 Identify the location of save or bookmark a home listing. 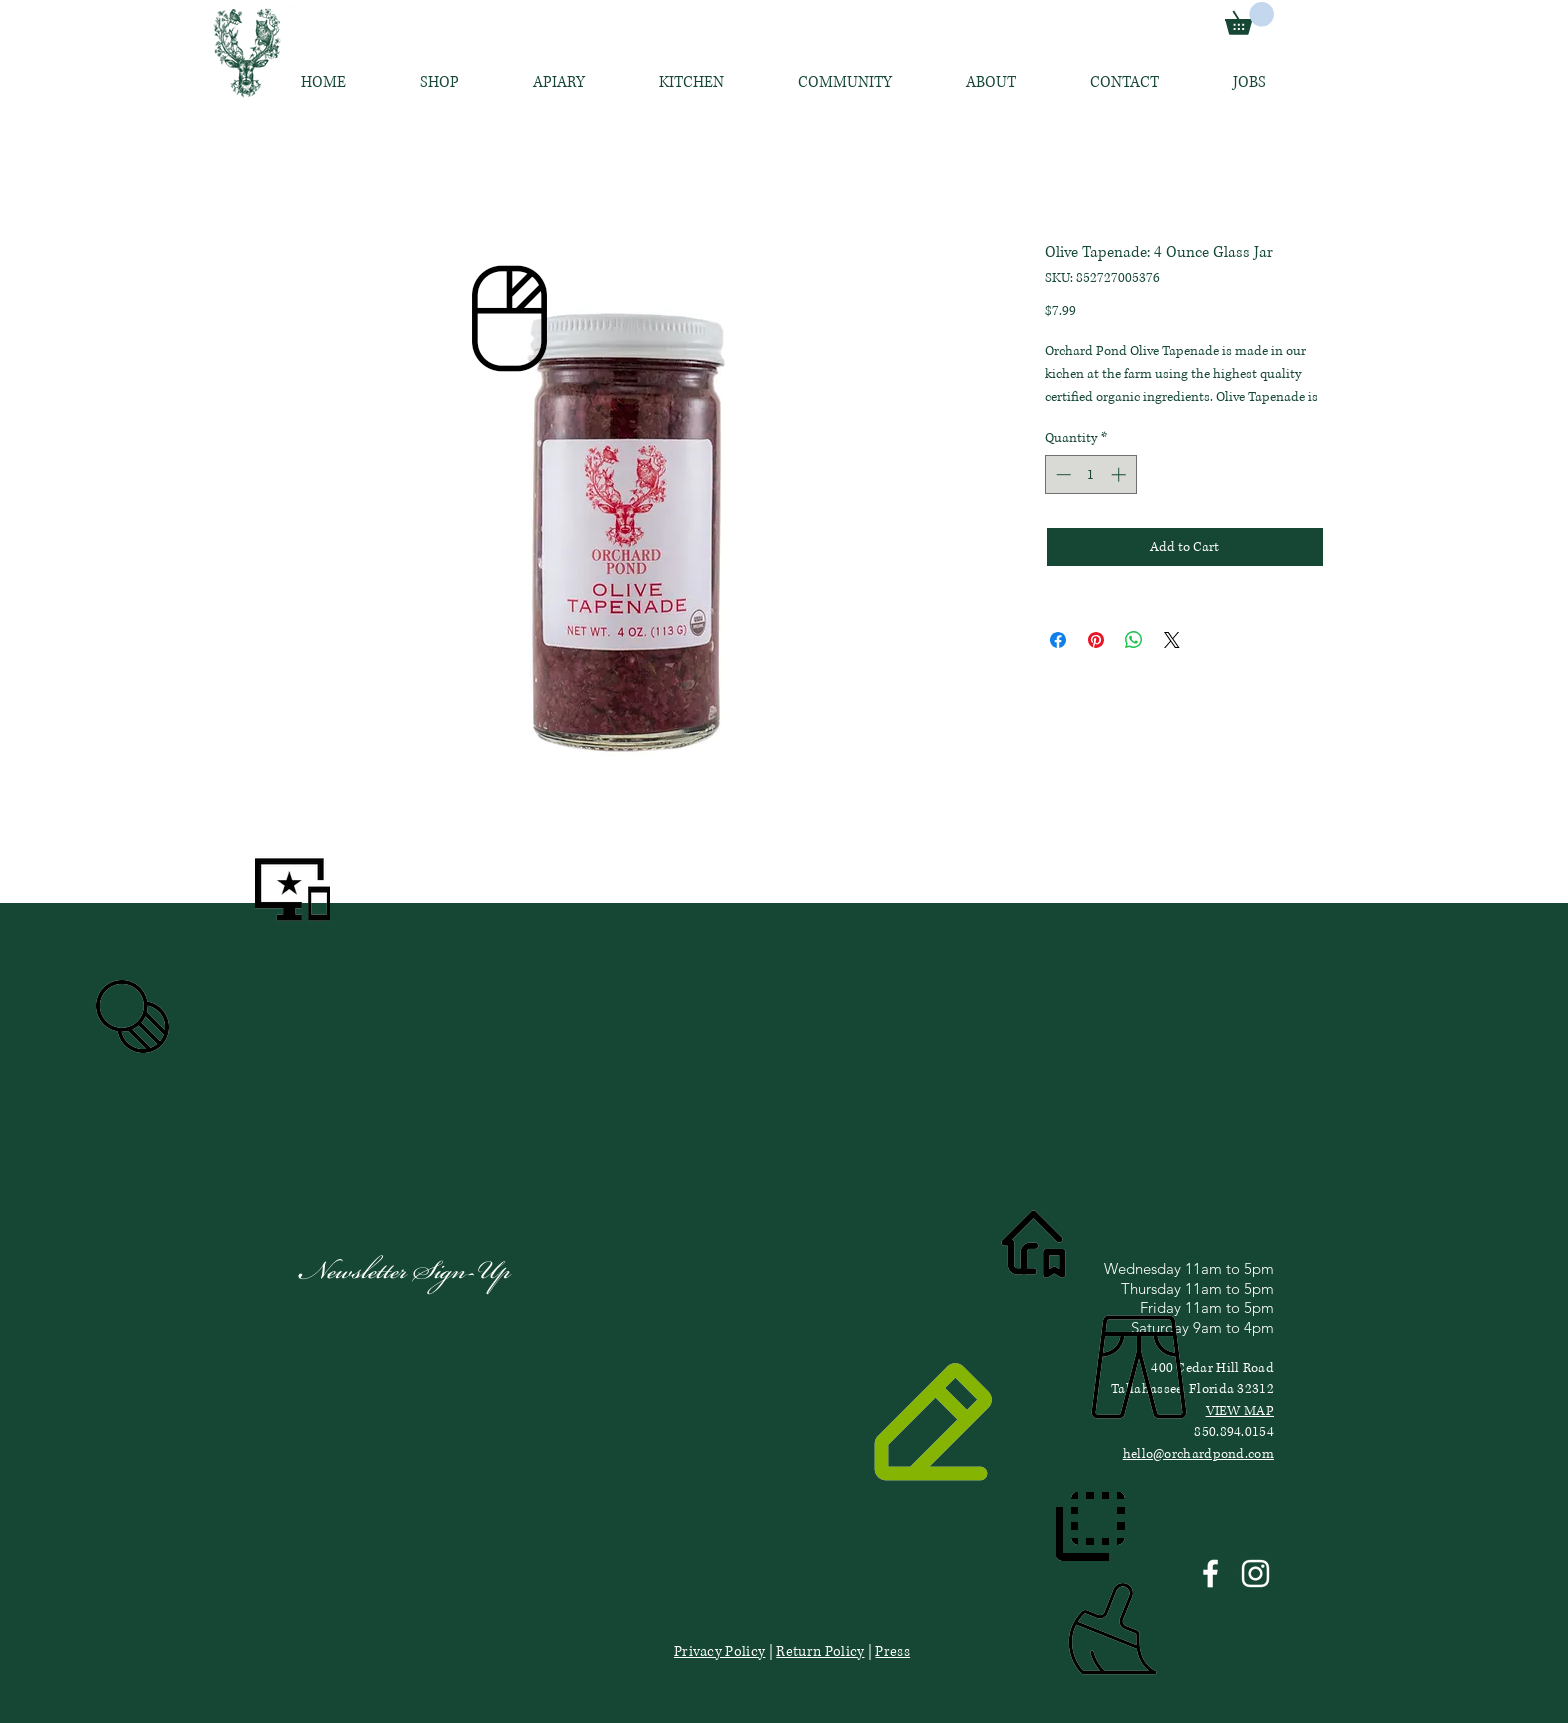
(1033, 1242).